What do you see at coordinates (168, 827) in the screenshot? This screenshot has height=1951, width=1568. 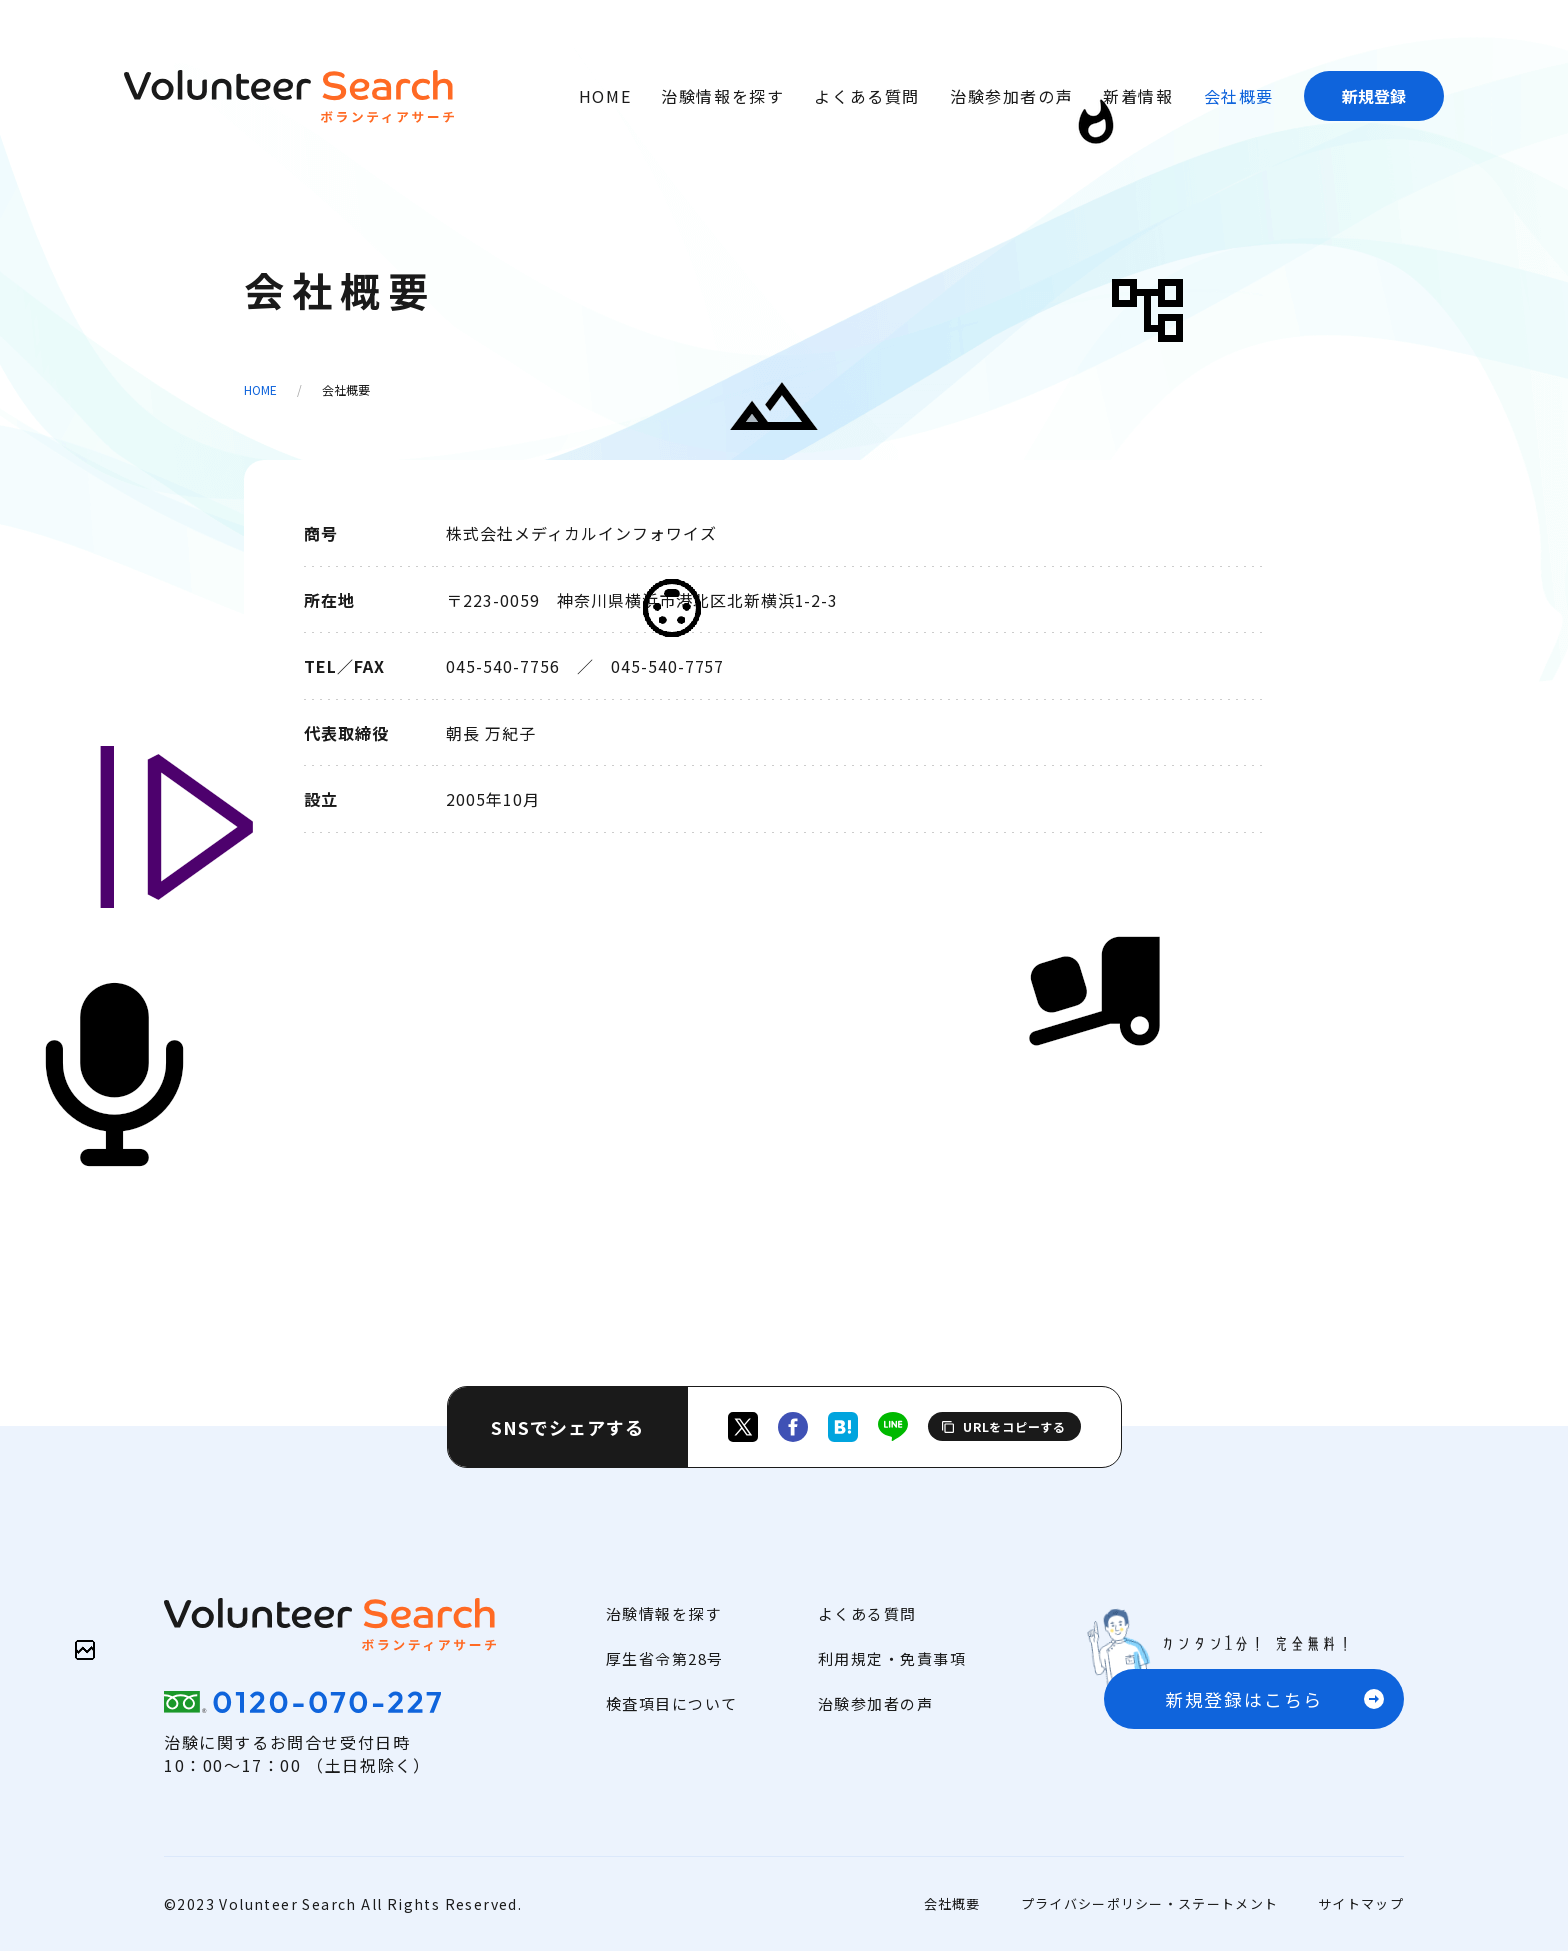 I see `continue debugging past current breakpoint` at bounding box center [168, 827].